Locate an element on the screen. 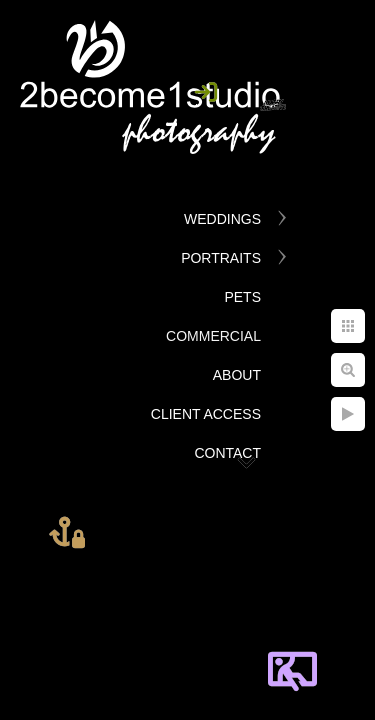 The width and height of the screenshot is (375, 720). log in to your account is located at coordinates (206, 92).